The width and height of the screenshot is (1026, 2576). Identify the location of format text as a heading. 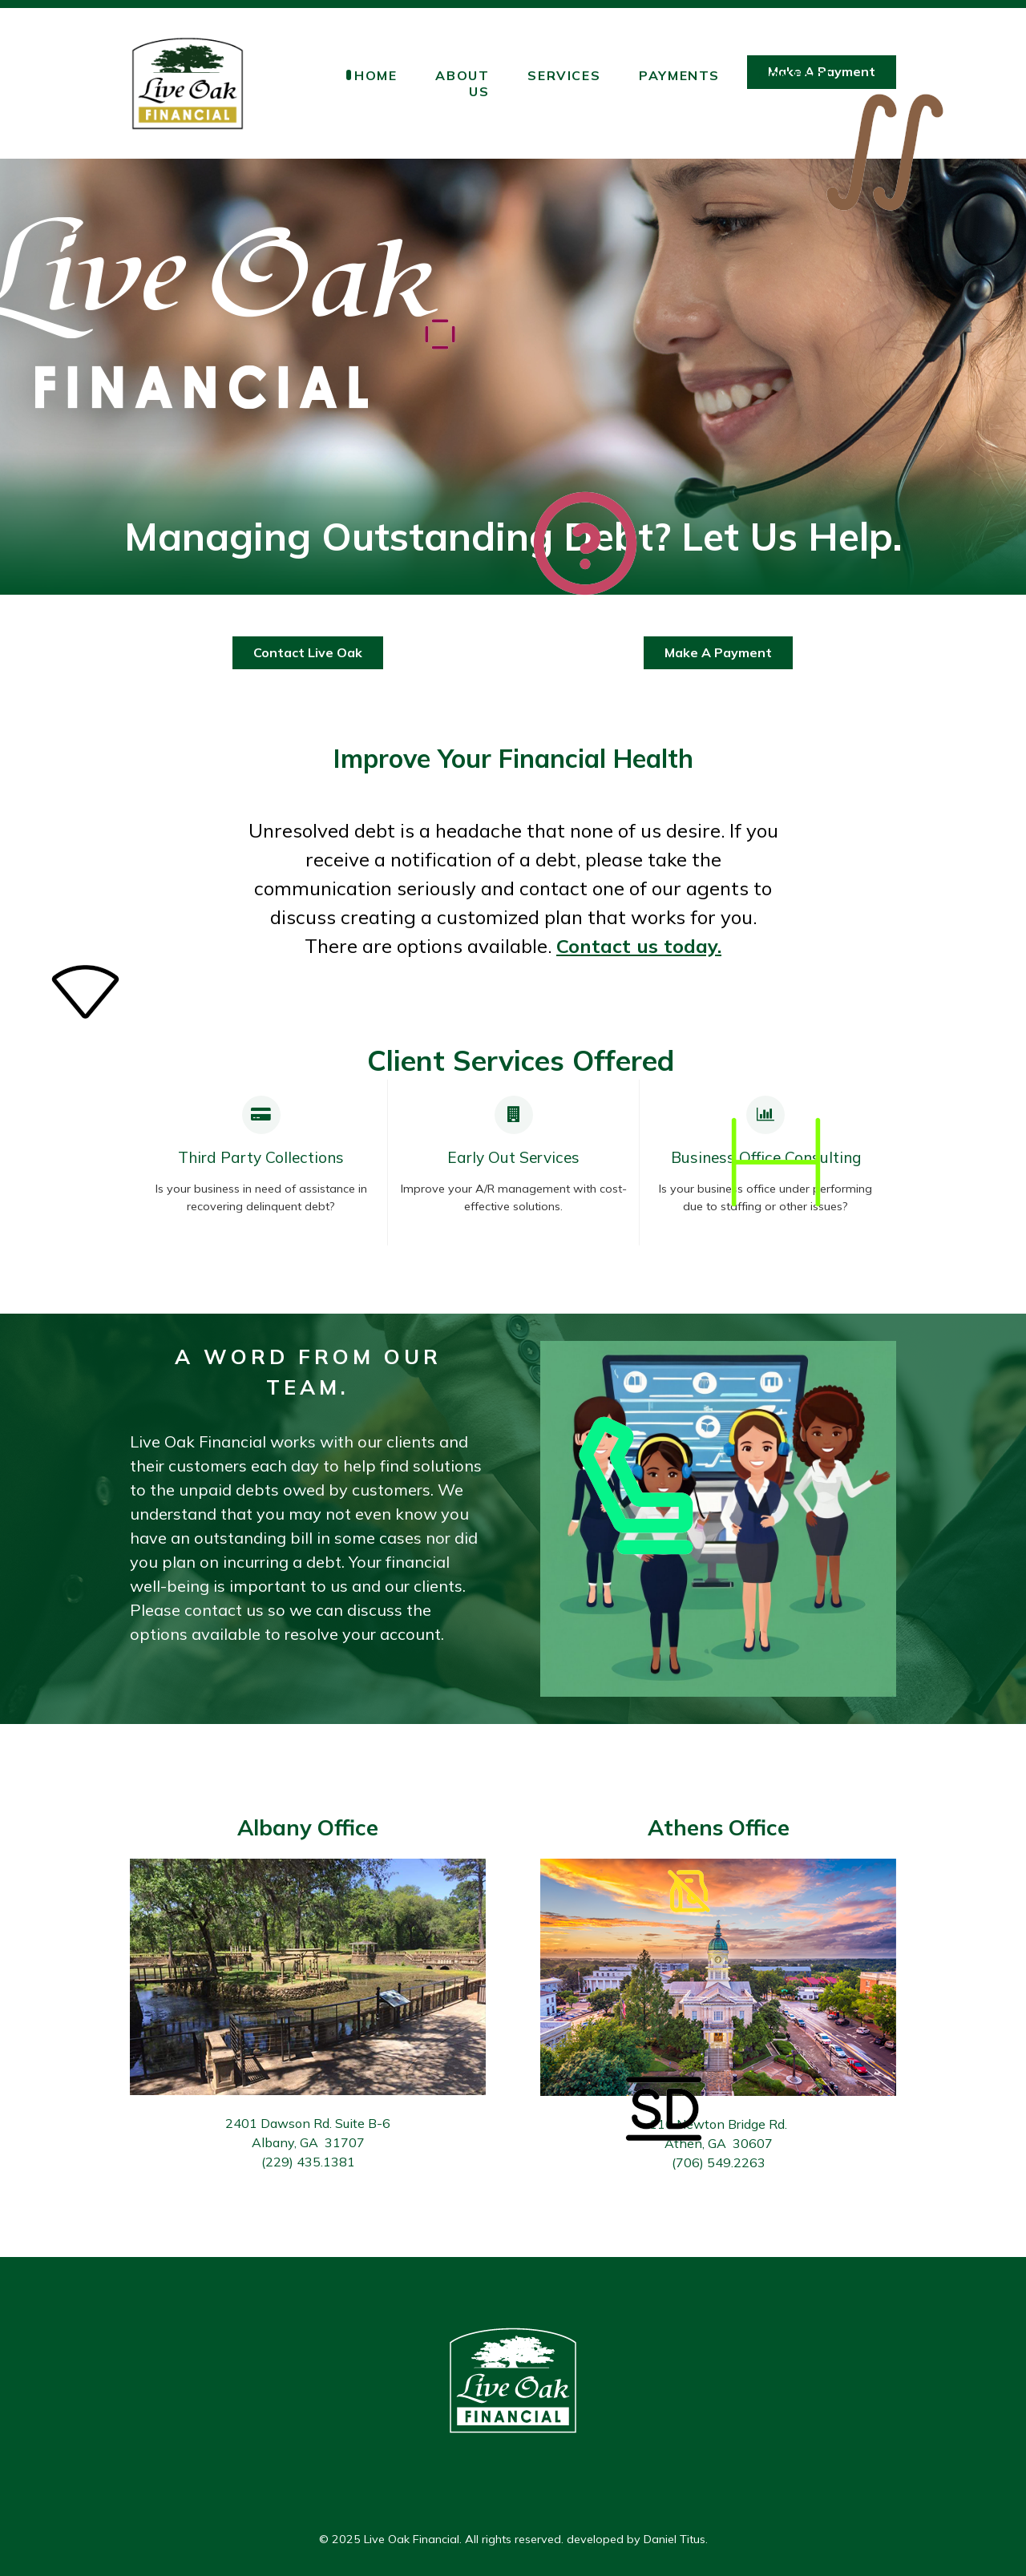
(776, 1162).